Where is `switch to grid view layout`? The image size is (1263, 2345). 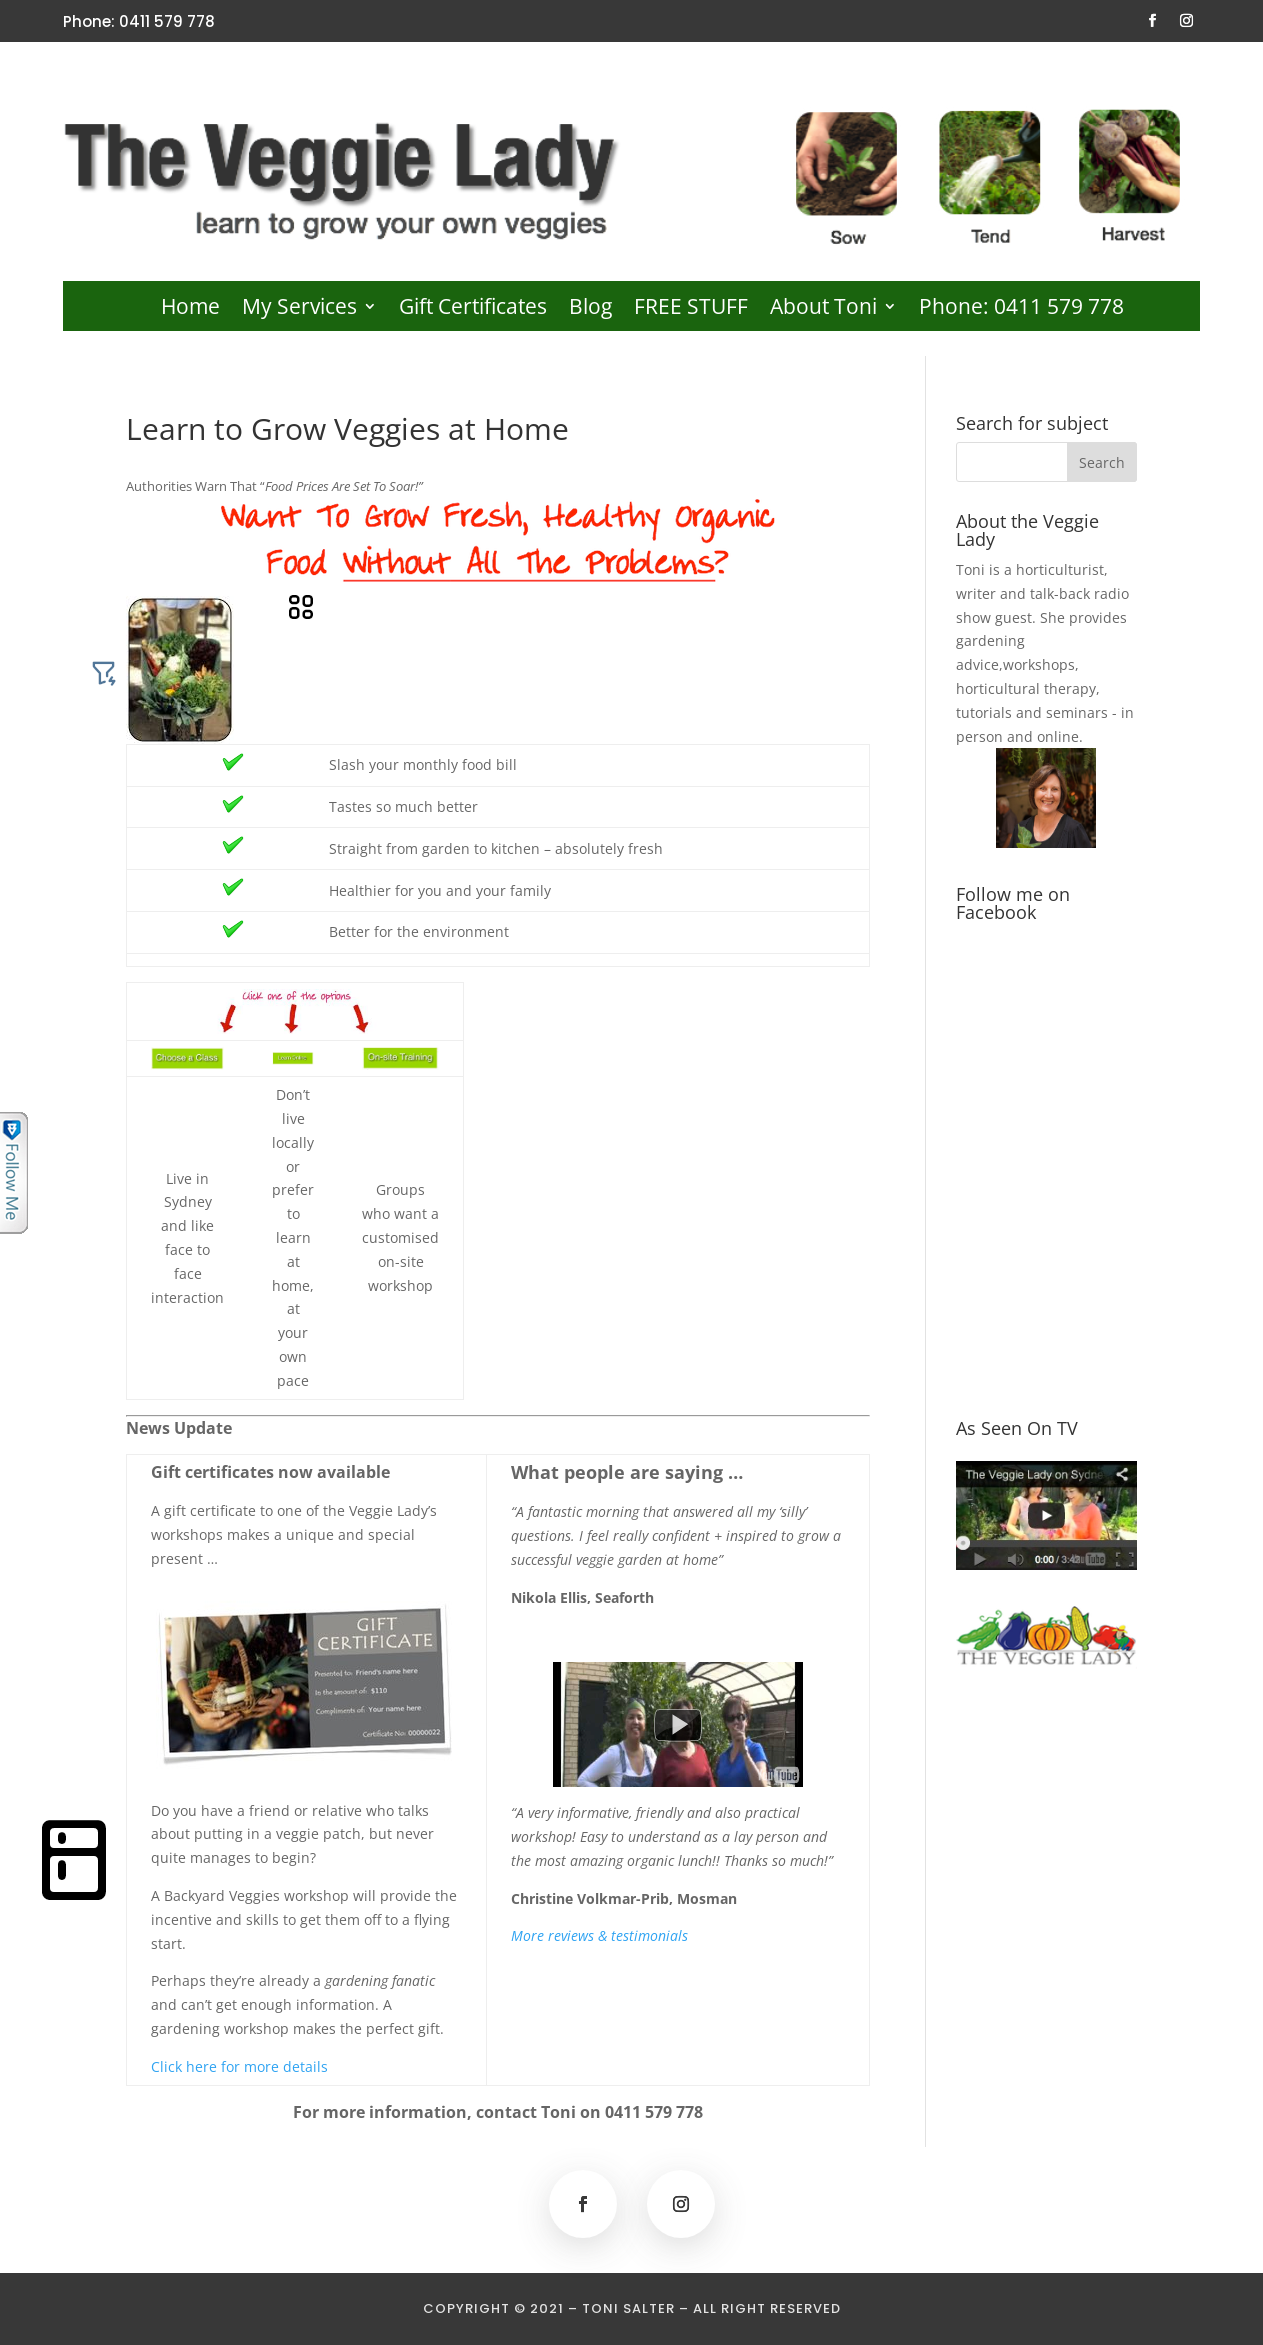
switch to grid view layout is located at coordinates (301, 607).